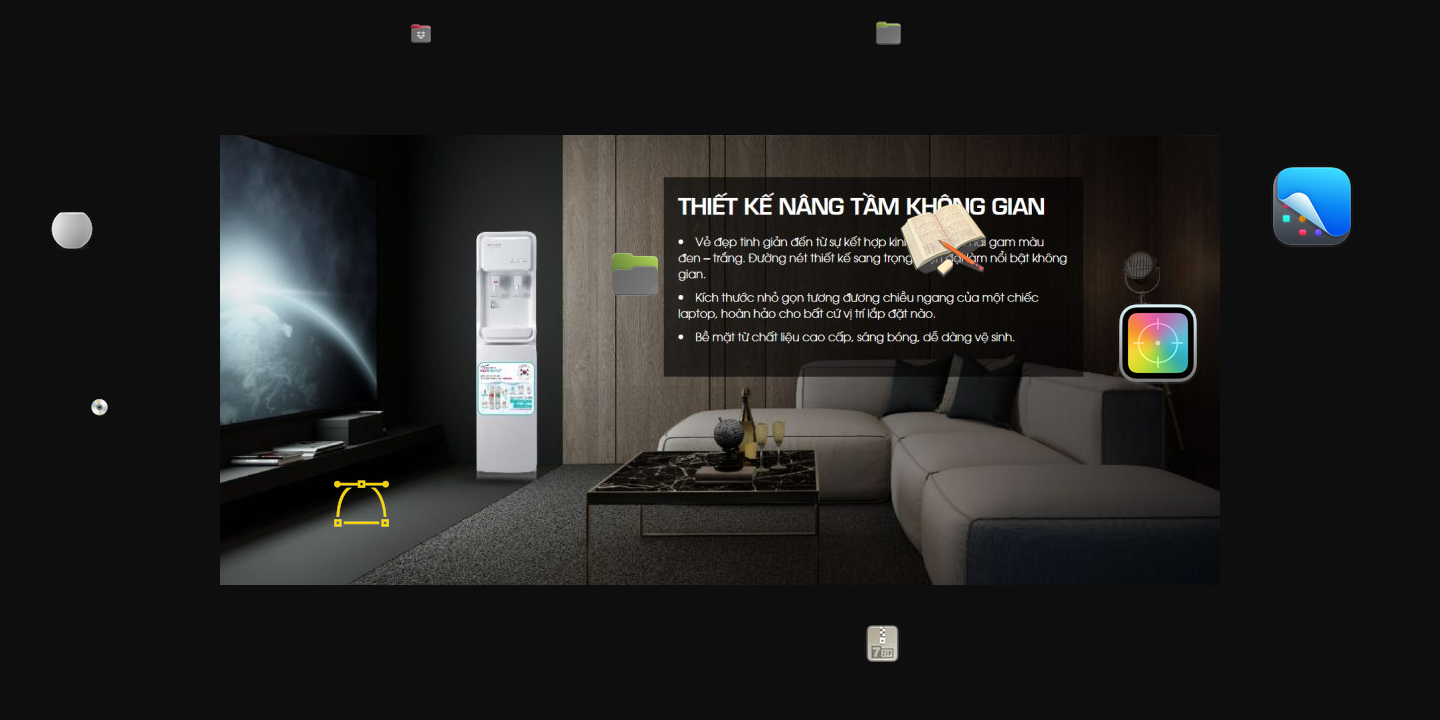 The height and width of the screenshot is (720, 1440). Describe the element at coordinates (888, 32) in the screenshot. I see `access a remote or network folder` at that location.